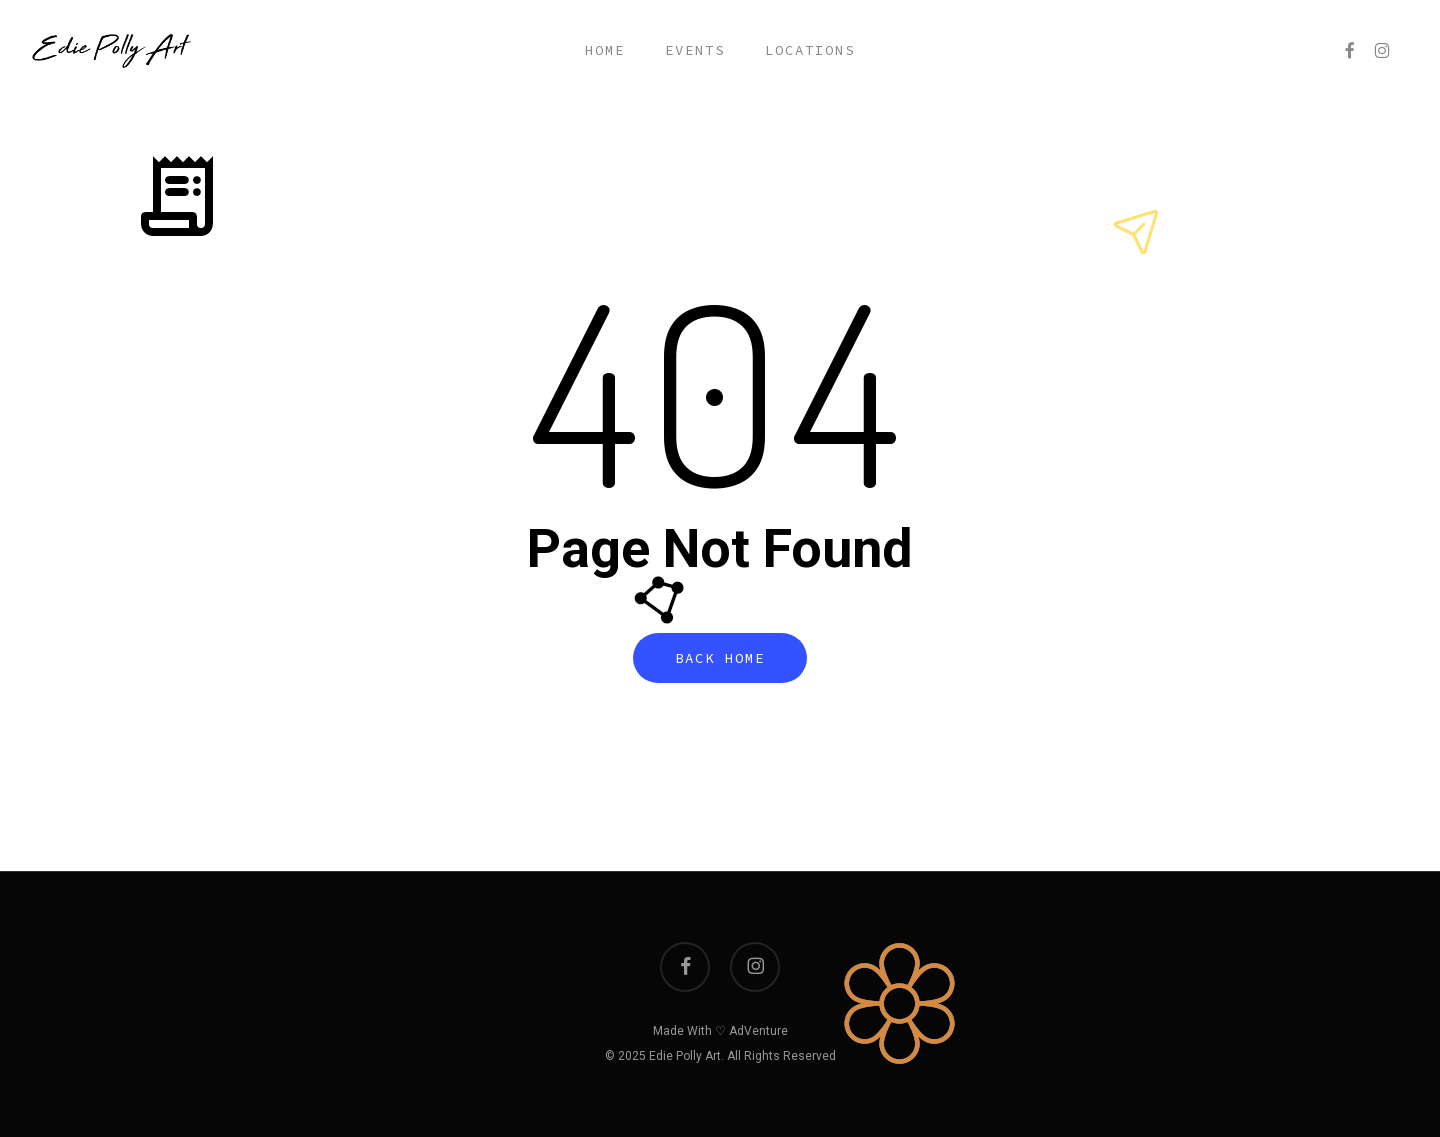  I want to click on view transaction history or receipts, so click(177, 196).